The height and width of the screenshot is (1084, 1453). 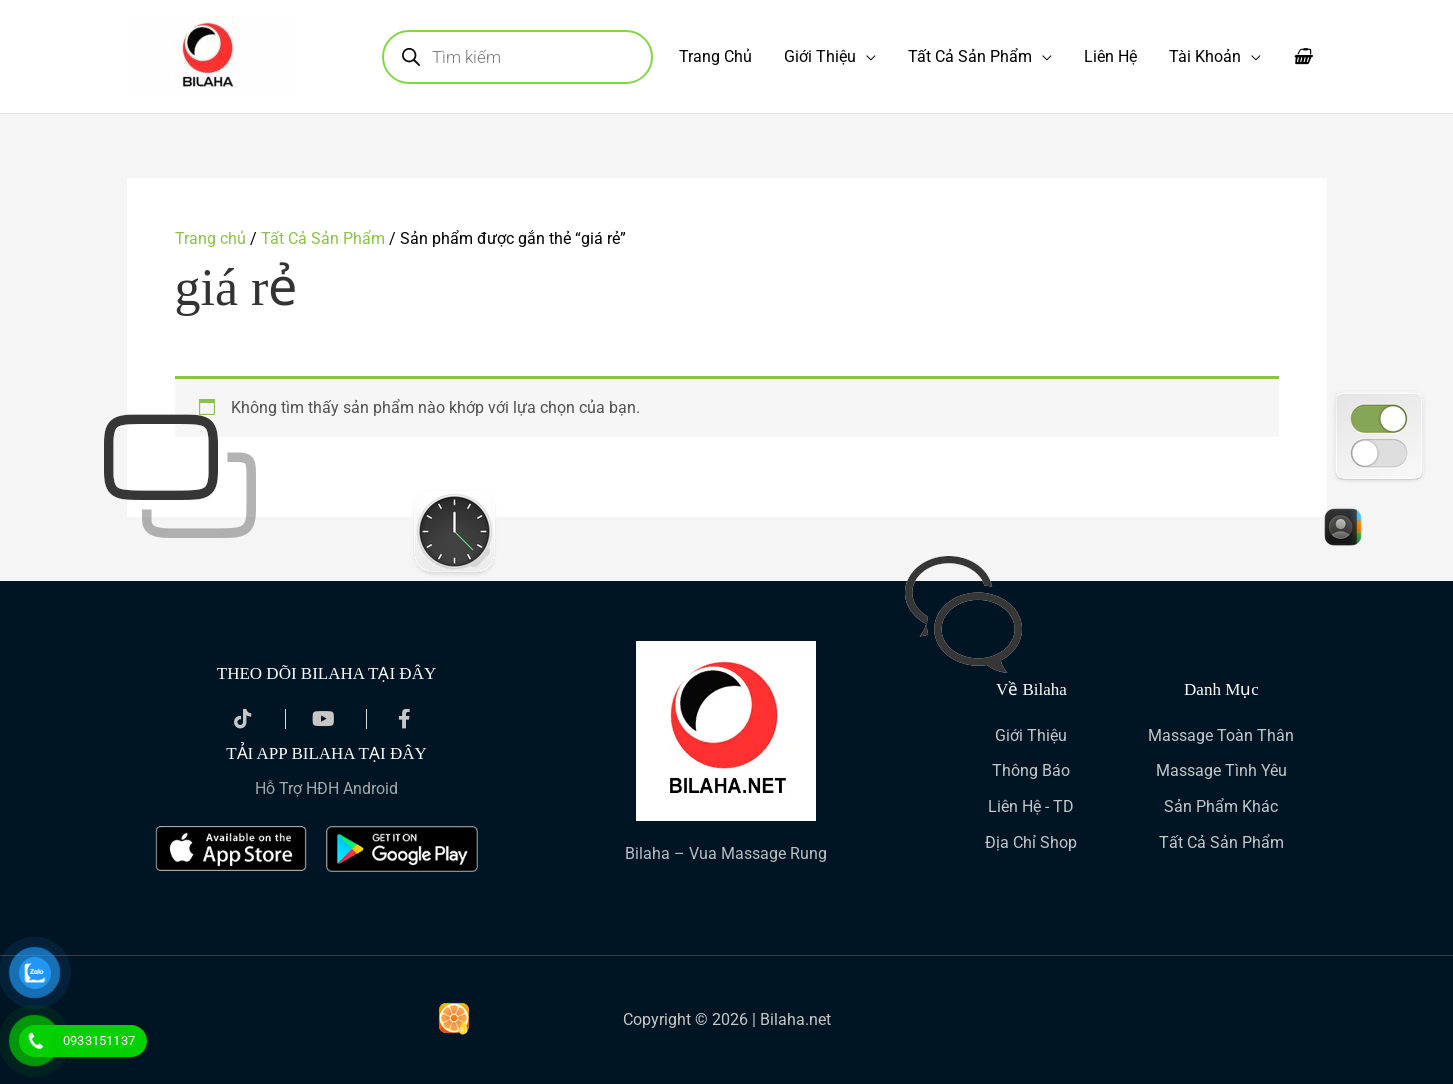 What do you see at coordinates (454, 531) in the screenshot?
I see `open go for it productivity app` at bounding box center [454, 531].